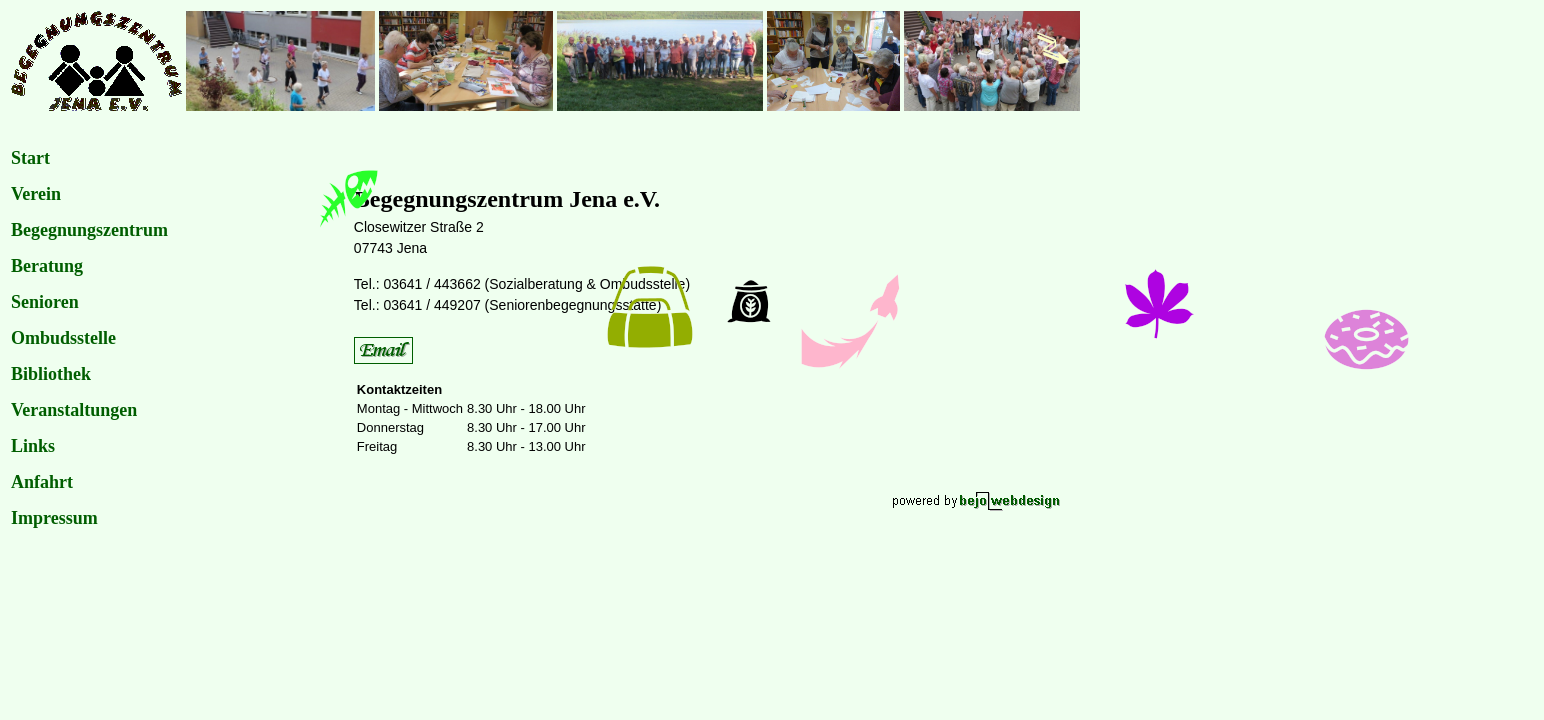 The width and height of the screenshot is (1544, 720). Describe the element at coordinates (1366, 339) in the screenshot. I see `access food or bakery category` at that location.